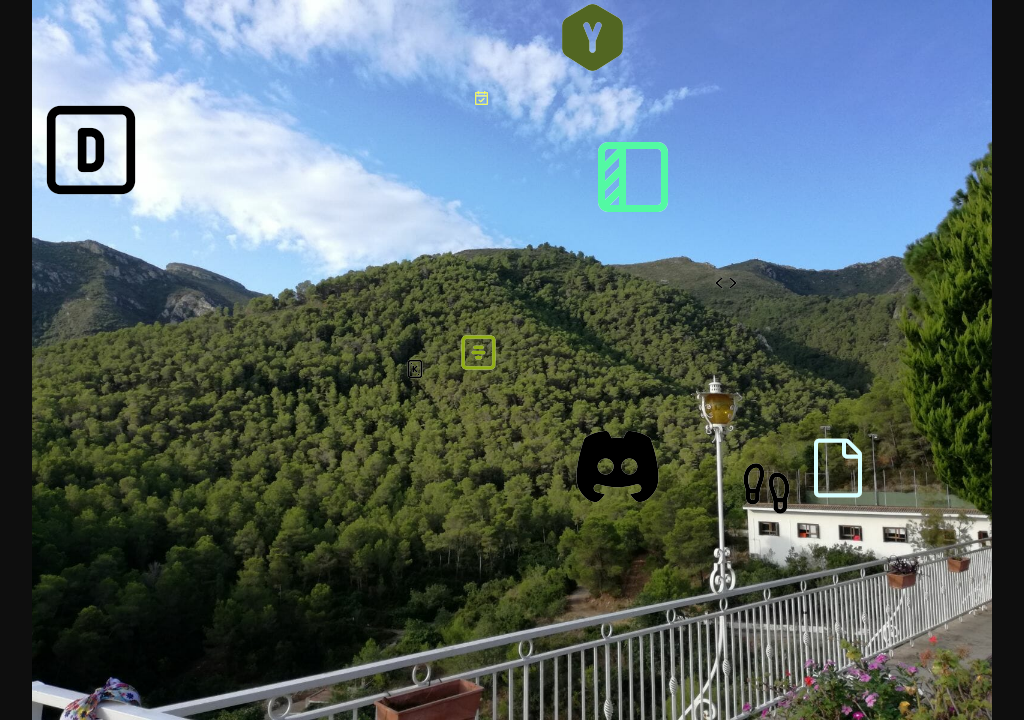 The height and width of the screenshot is (720, 1024). What do you see at coordinates (592, 37) in the screenshot?
I see `indicates a Y Combinator or YC-related feature` at bounding box center [592, 37].